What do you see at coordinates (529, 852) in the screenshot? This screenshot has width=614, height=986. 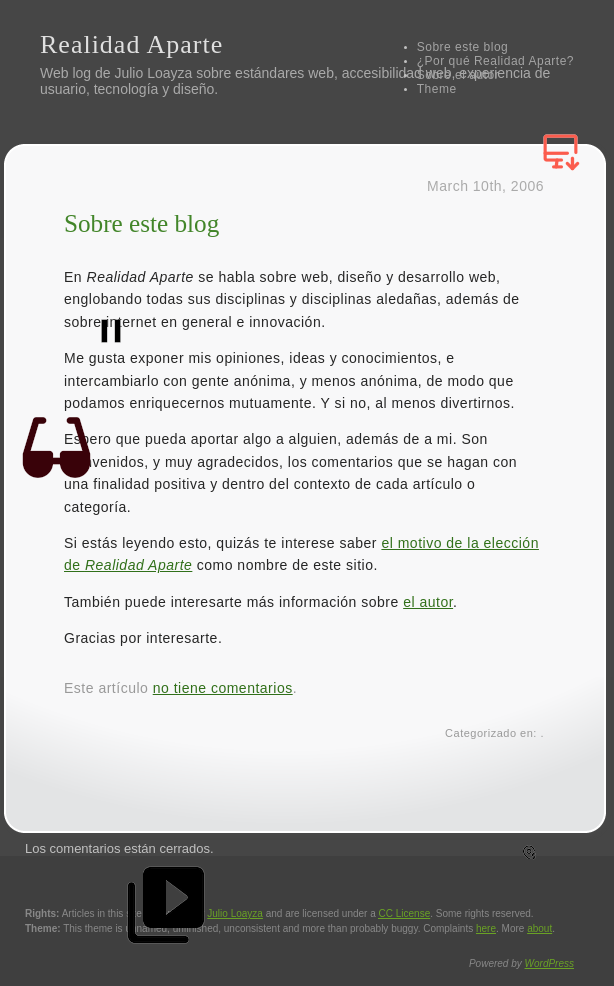 I see `find nearby financial services or ATMs` at bounding box center [529, 852].